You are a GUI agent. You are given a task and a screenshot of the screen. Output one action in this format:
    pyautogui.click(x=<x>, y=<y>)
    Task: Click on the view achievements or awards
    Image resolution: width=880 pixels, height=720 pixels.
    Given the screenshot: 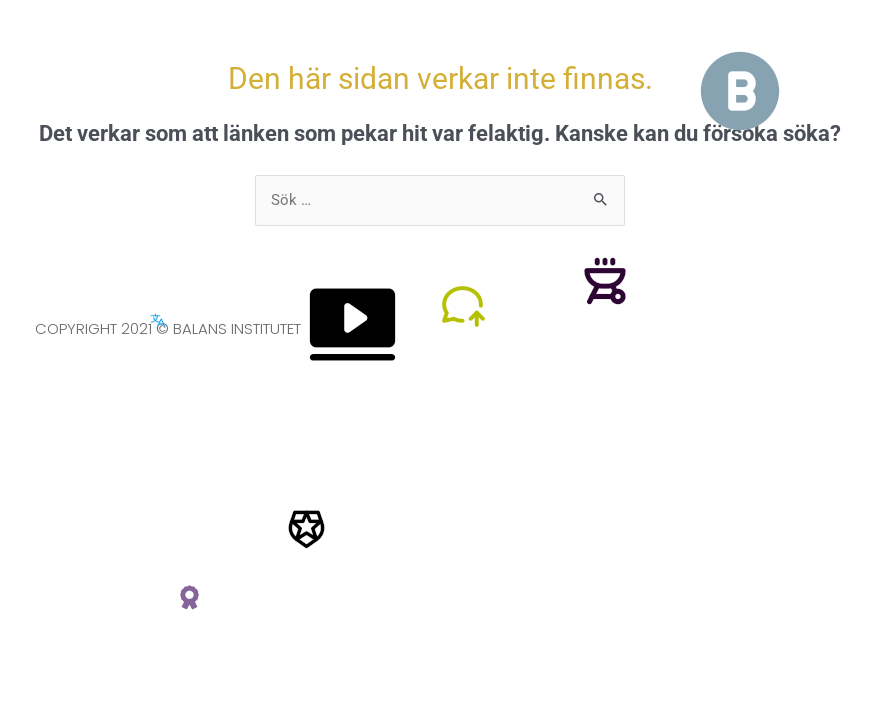 What is the action you would take?
    pyautogui.click(x=189, y=597)
    